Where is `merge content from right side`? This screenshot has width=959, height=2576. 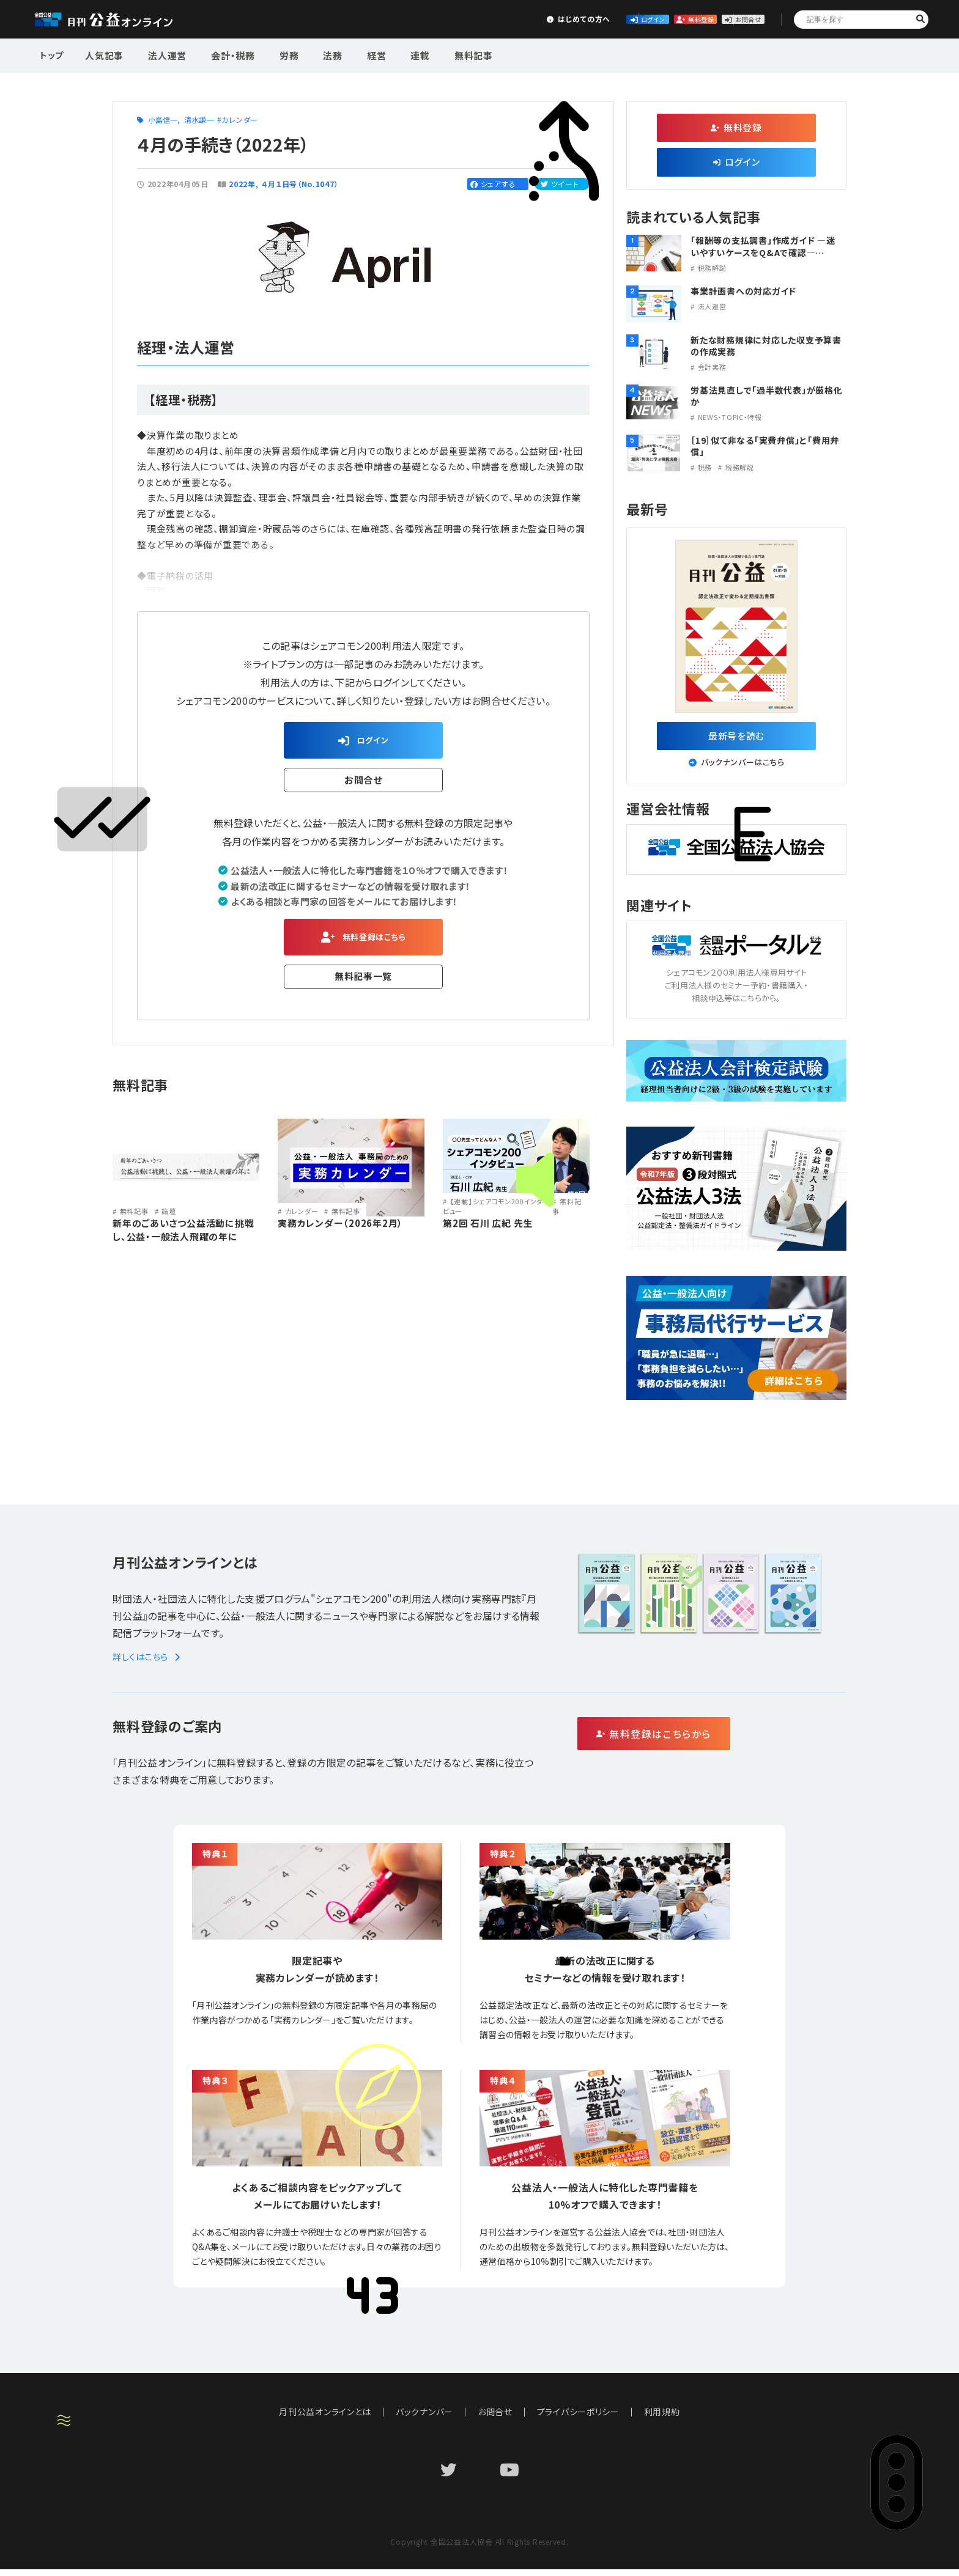
merge content from right side is located at coordinates (564, 151).